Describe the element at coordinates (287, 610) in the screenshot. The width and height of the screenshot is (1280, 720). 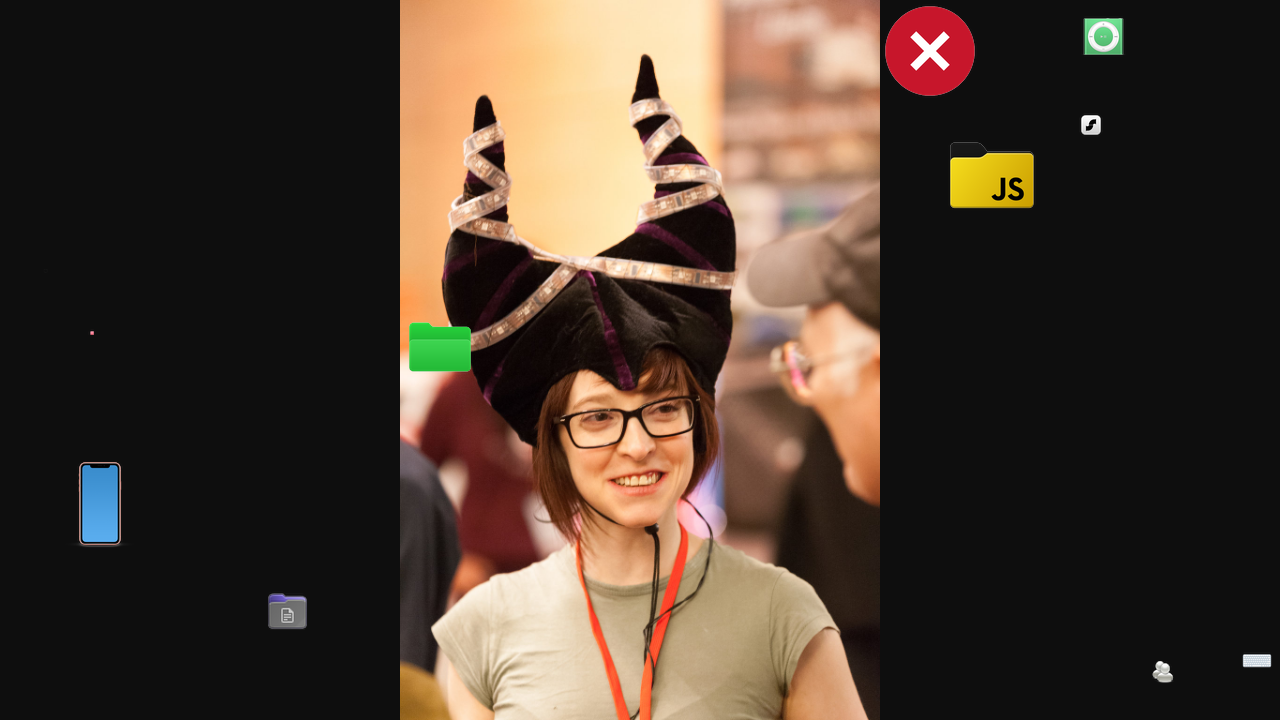
I see `open your documents folder` at that location.